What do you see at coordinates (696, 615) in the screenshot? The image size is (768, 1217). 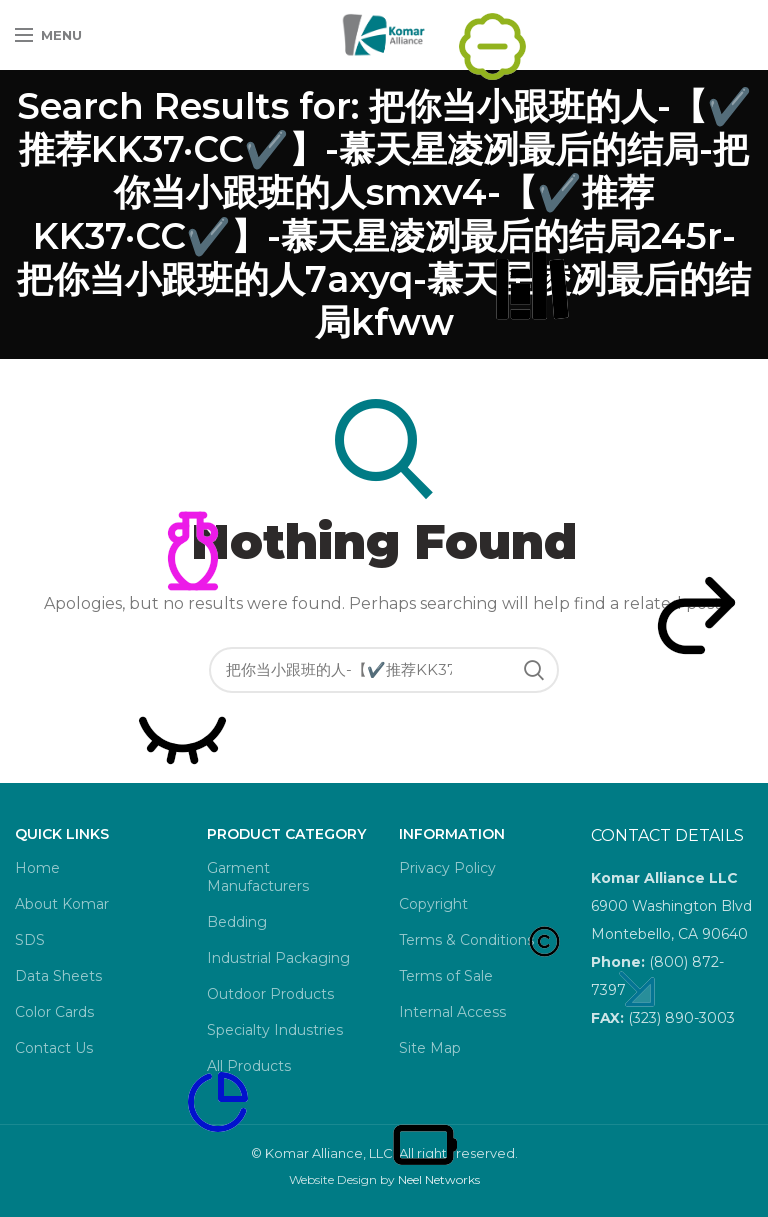 I see `redo the last undone action` at bounding box center [696, 615].